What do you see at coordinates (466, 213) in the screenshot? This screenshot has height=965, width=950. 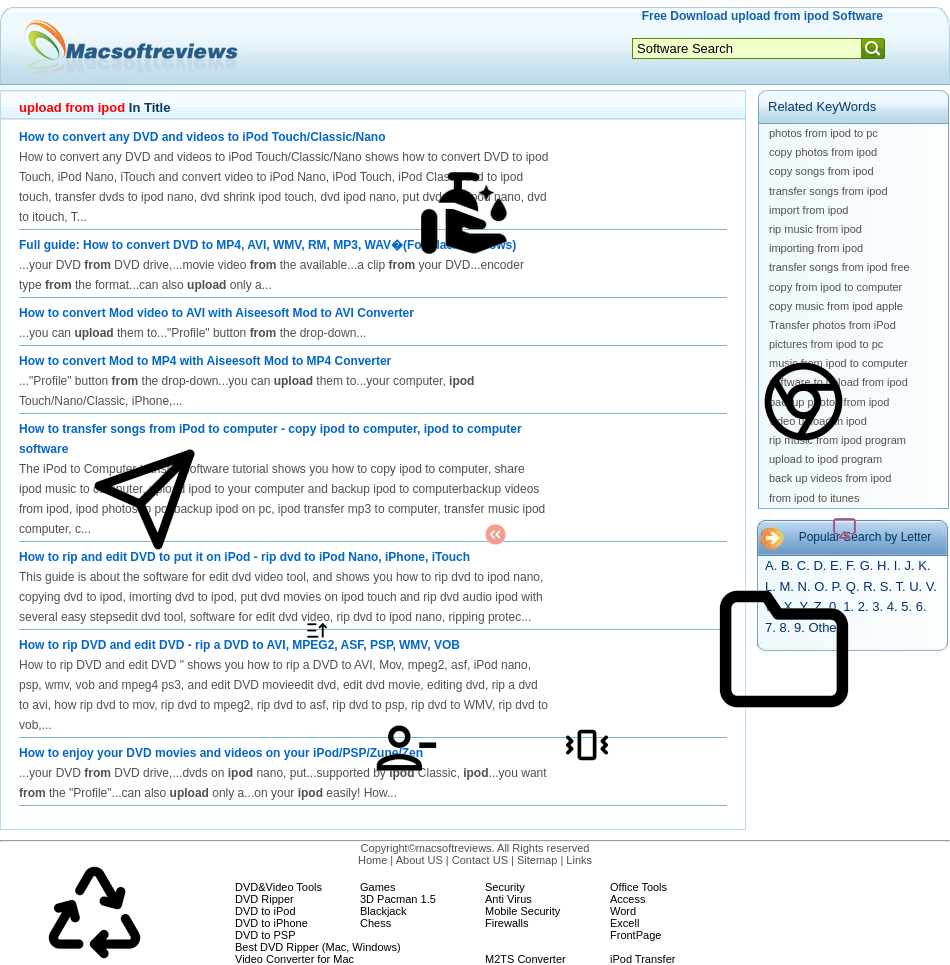 I see `hand washing or hygiene reminder` at bounding box center [466, 213].